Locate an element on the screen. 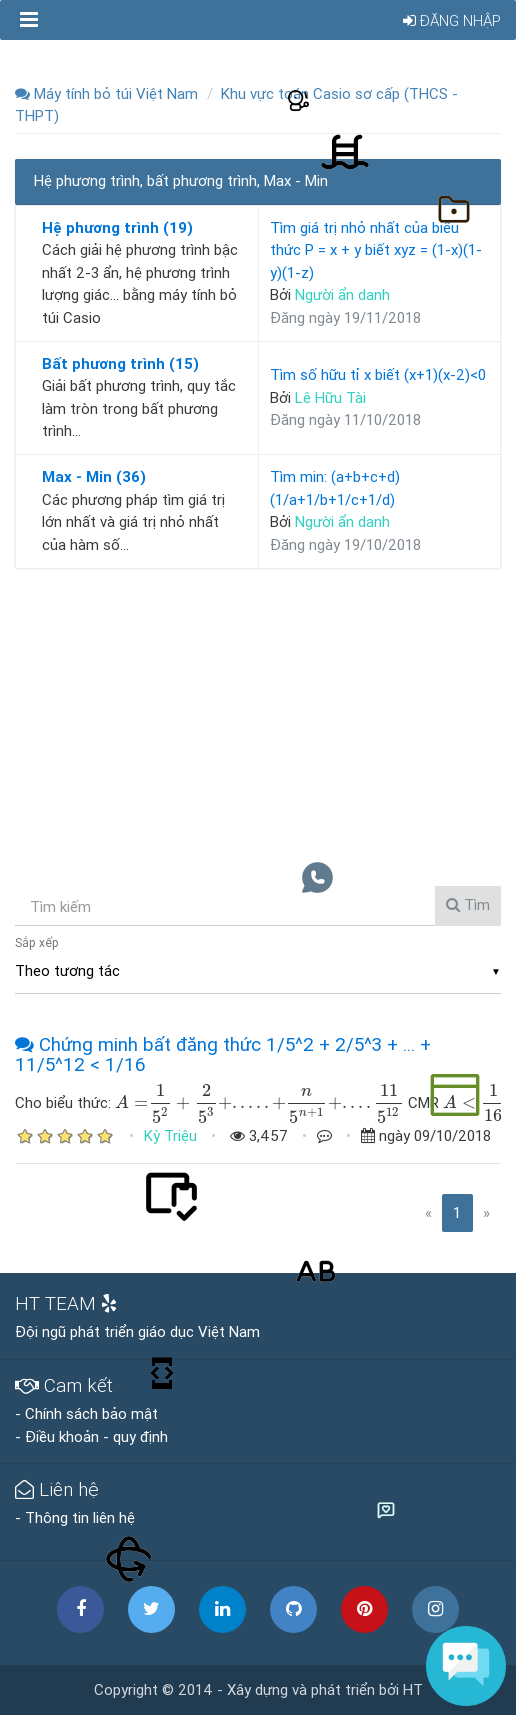 The height and width of the screenshot is (1716, 516). open in a new window is located at coordinates (455, 1095).